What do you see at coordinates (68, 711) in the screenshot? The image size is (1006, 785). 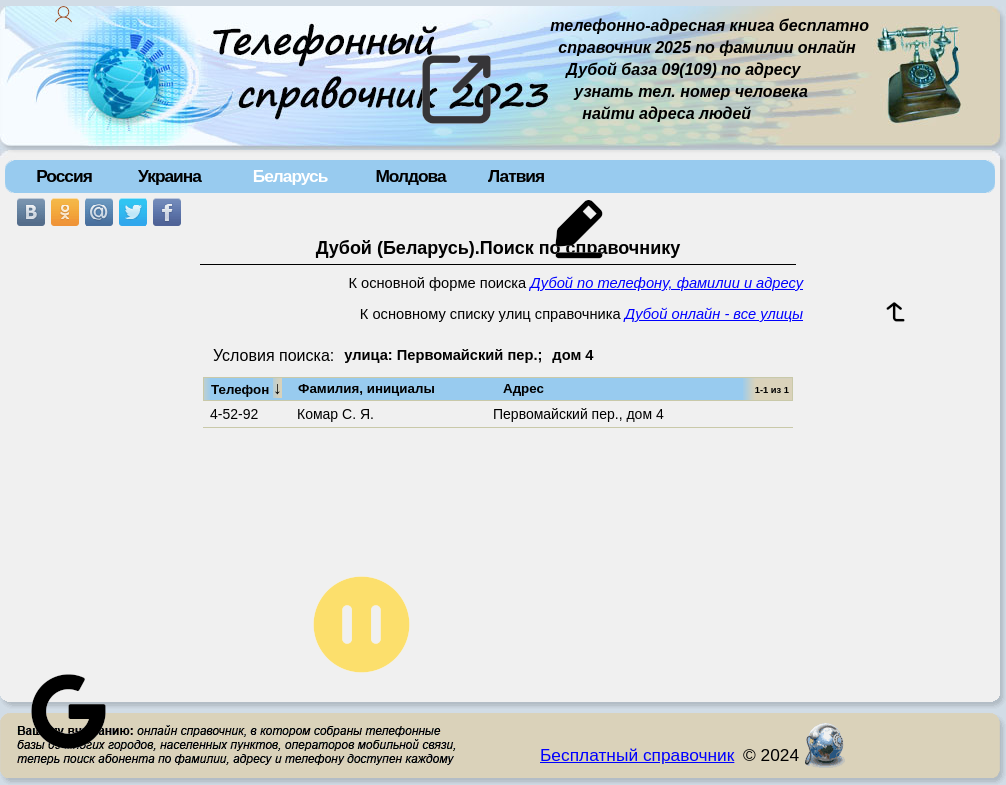 I see `sign in with Google` at bounding box center [68, 711].